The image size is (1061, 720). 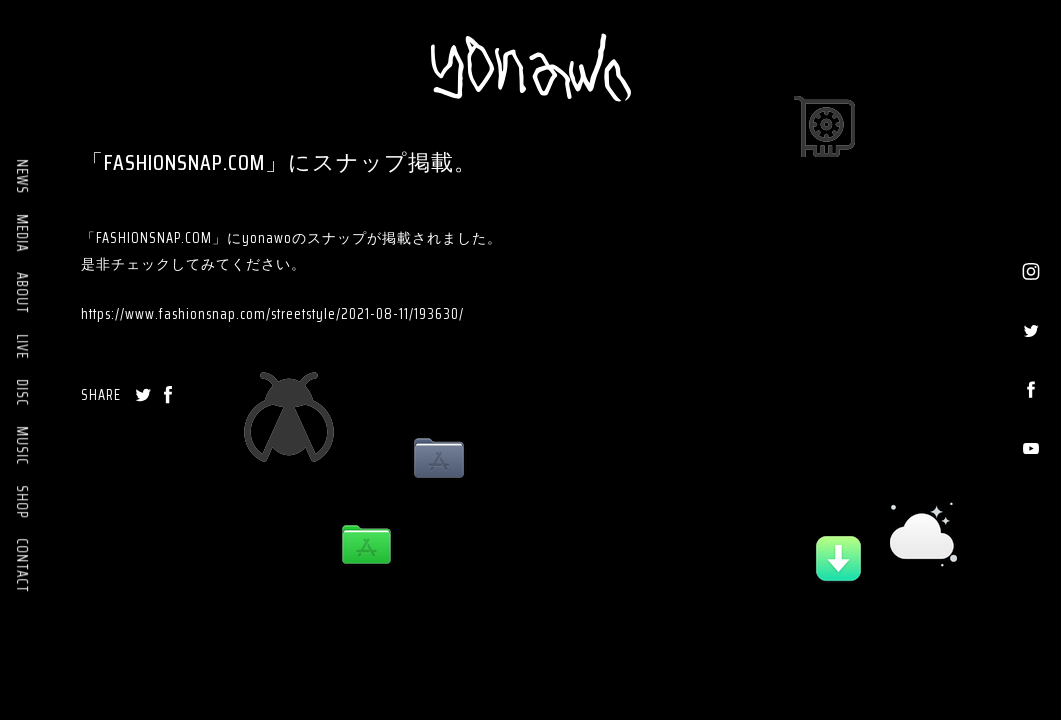 What do you see at coordinates (366, 544) in the screenshot?
I see `open templates folder` at bounding box center [366, 544].